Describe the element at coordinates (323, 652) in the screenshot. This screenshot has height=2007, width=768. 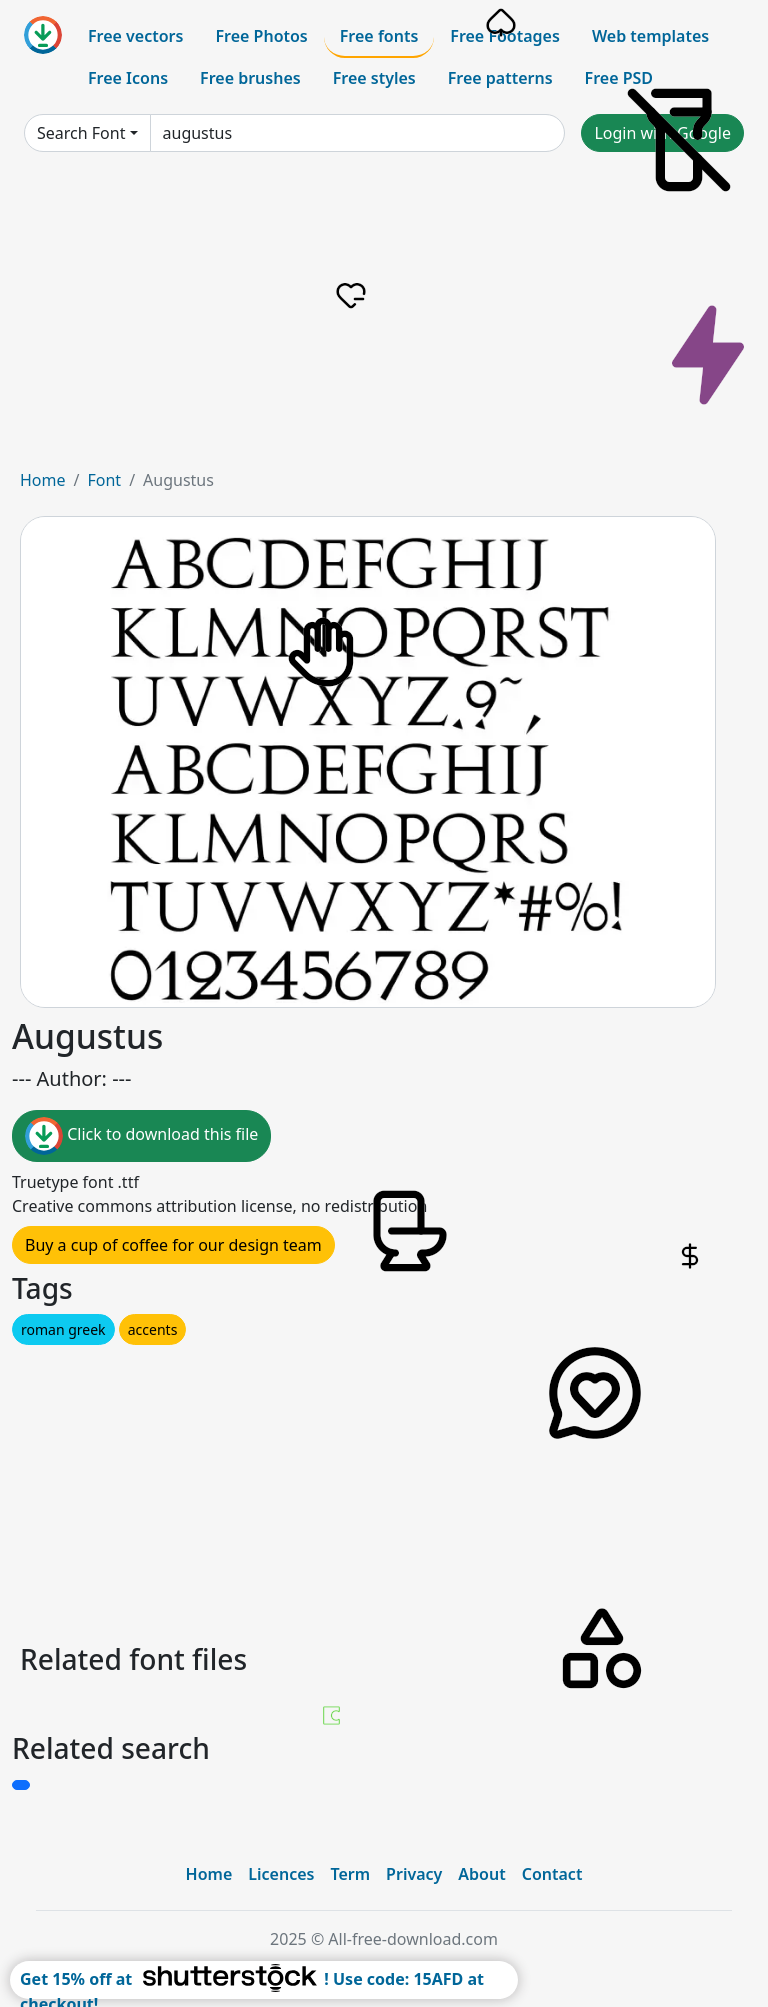
I see `stop or pause an action` at that location.